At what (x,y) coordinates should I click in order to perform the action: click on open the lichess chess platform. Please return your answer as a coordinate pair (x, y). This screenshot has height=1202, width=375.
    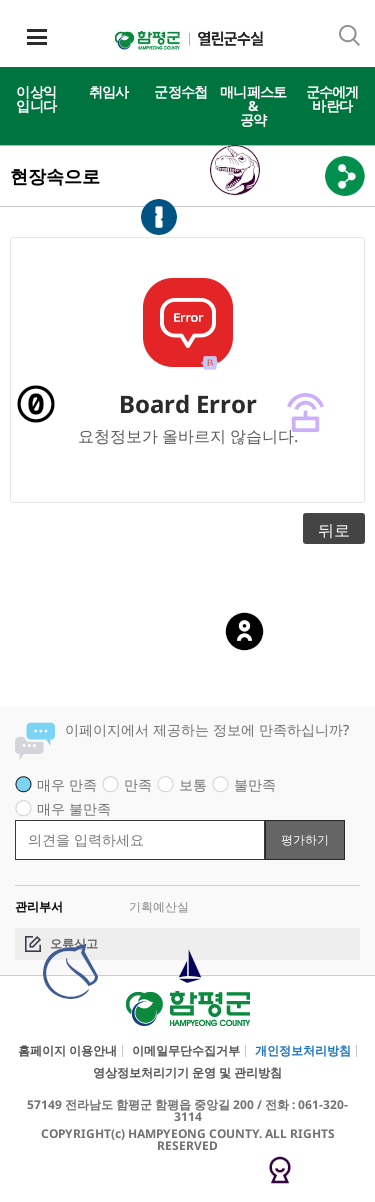
    Looking at the image, I should click on (70, 971).